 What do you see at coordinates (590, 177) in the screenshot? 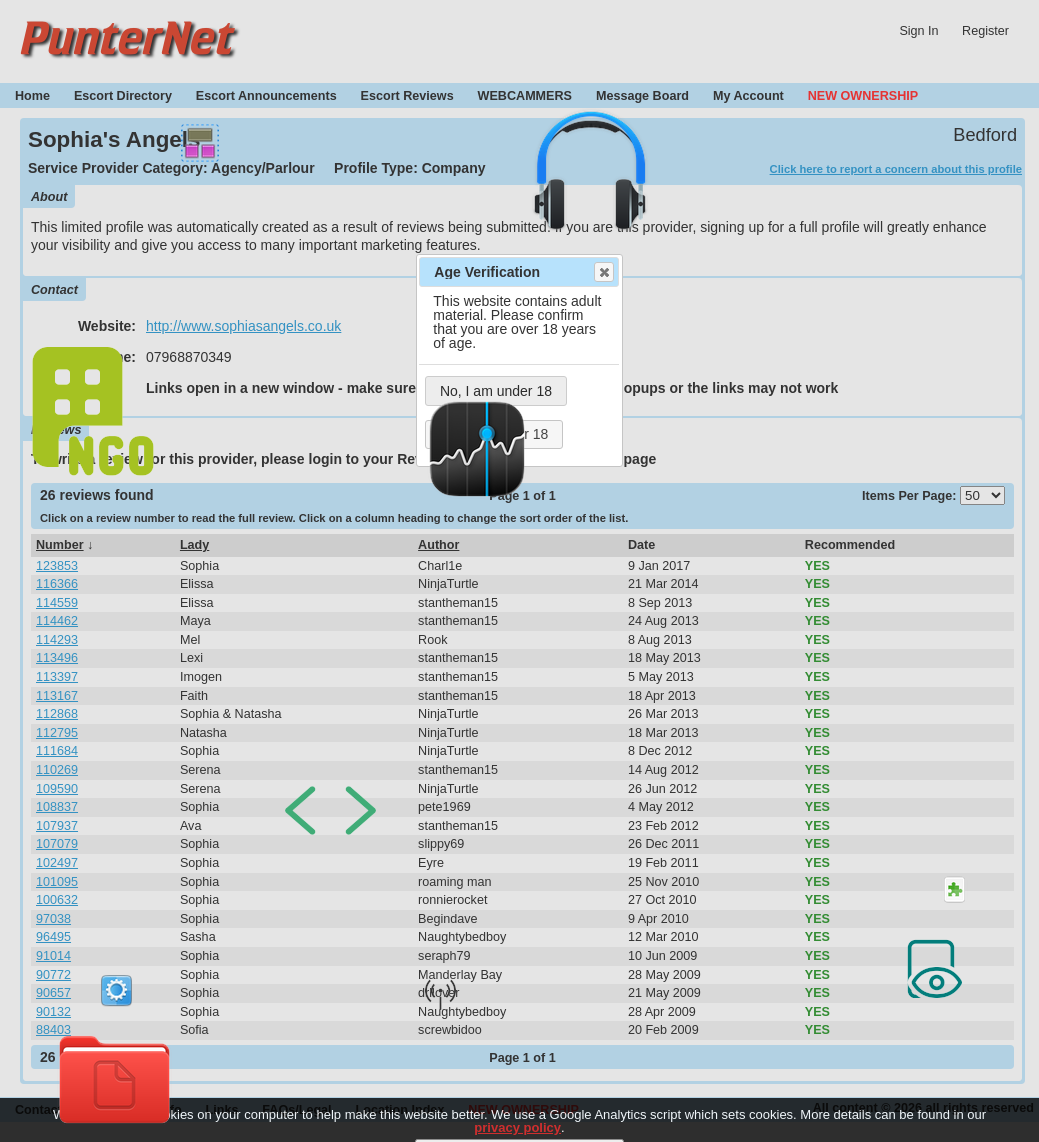
I see `access audio or headphone settings` at bounding box center [590, 177].